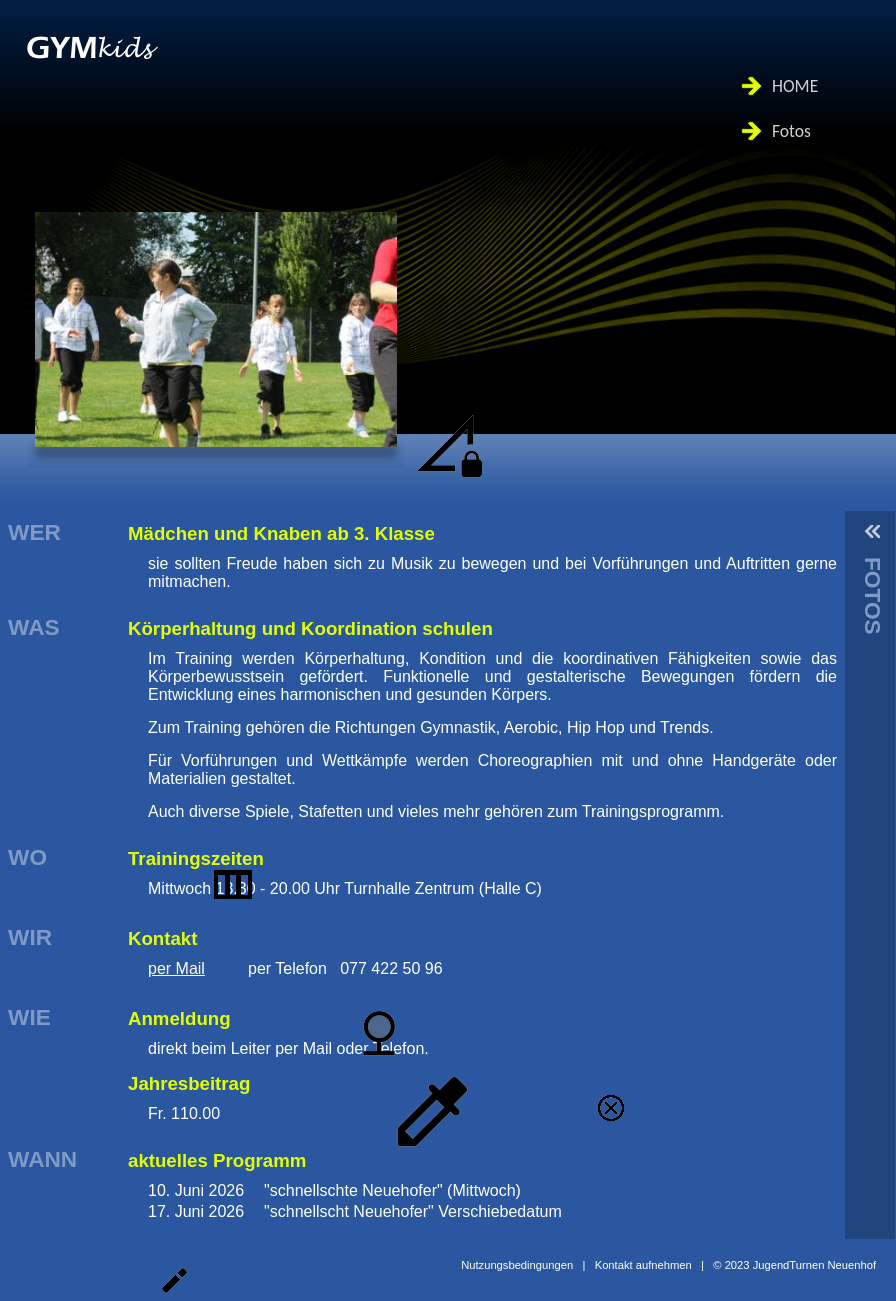  Describe the element at coordinates (232, 886) in the screenshot. I see `switch to column view layout` at that location.